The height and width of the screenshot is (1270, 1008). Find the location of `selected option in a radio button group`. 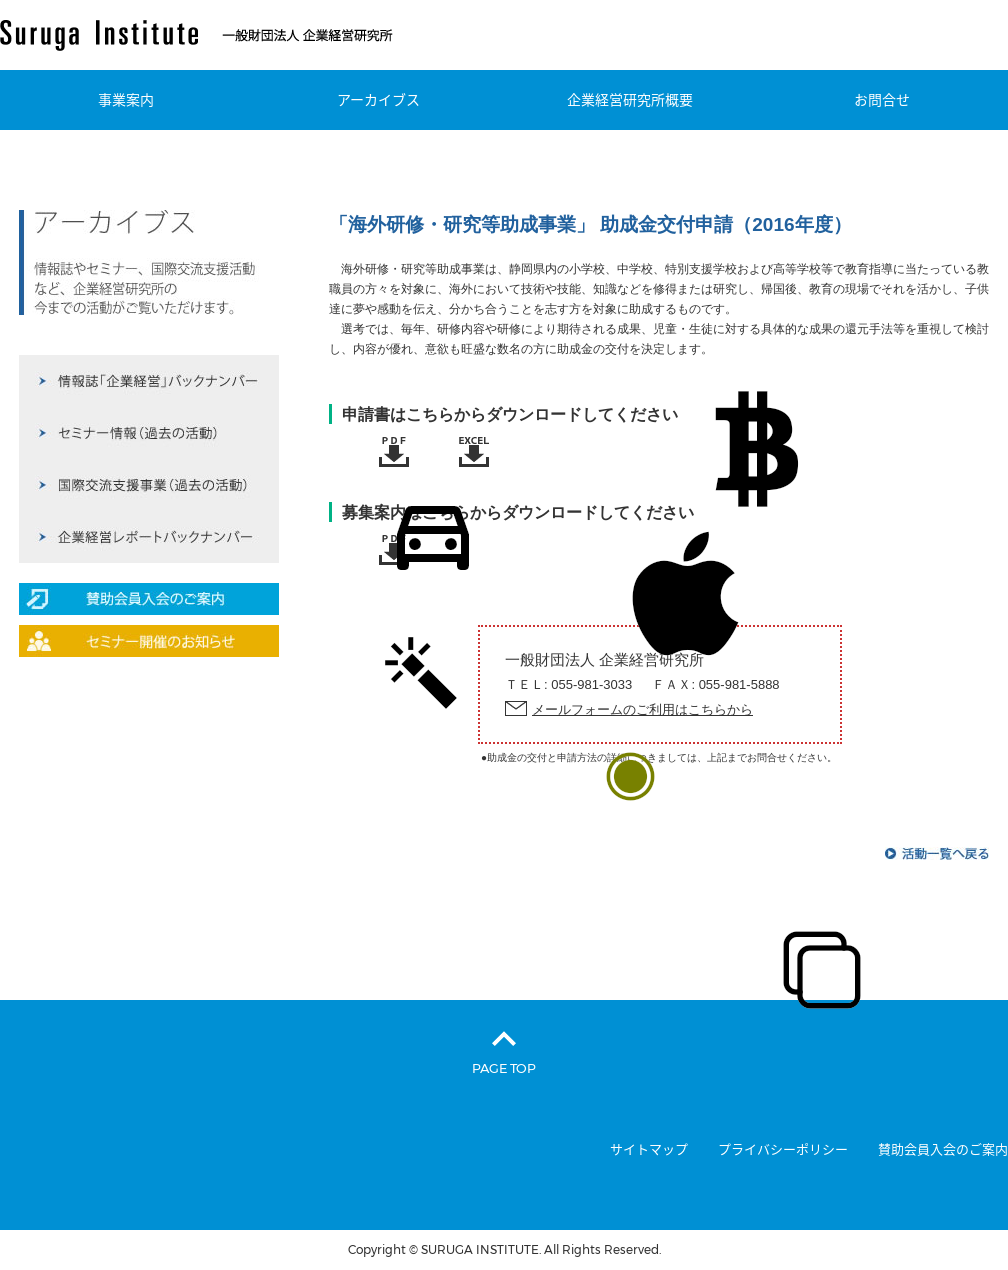

selected option in a radio button group is located at coordinates (630, 776).